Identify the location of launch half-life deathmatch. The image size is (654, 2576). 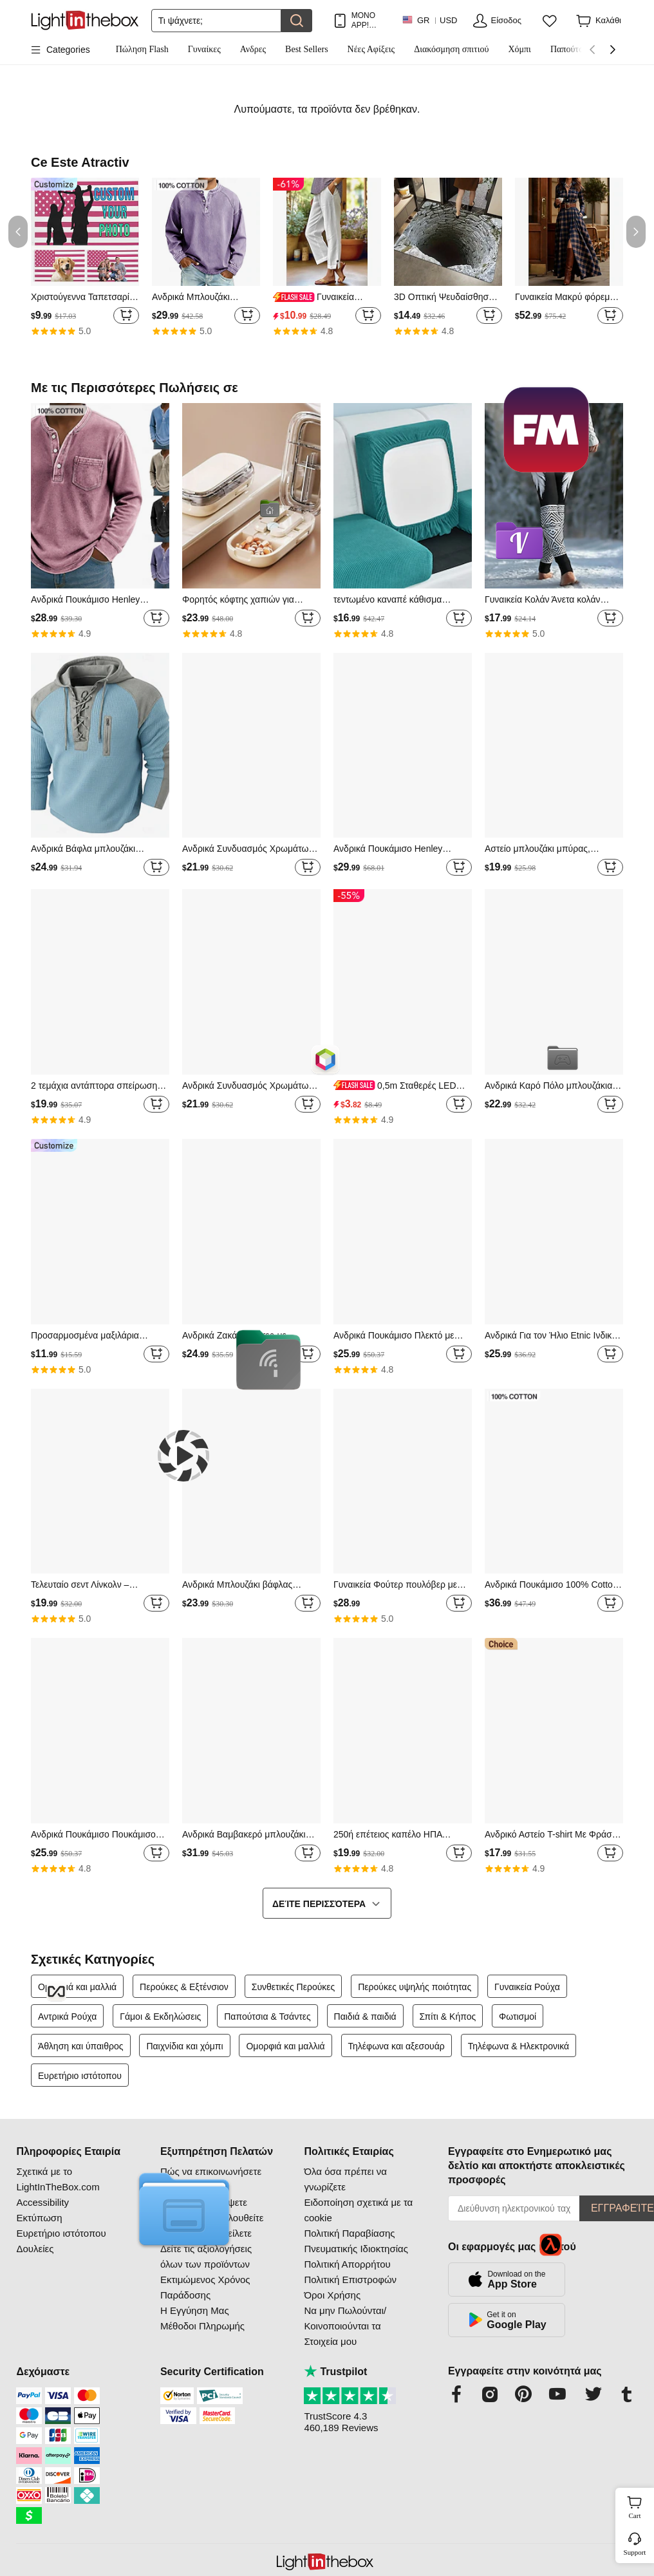
(550, 2244).